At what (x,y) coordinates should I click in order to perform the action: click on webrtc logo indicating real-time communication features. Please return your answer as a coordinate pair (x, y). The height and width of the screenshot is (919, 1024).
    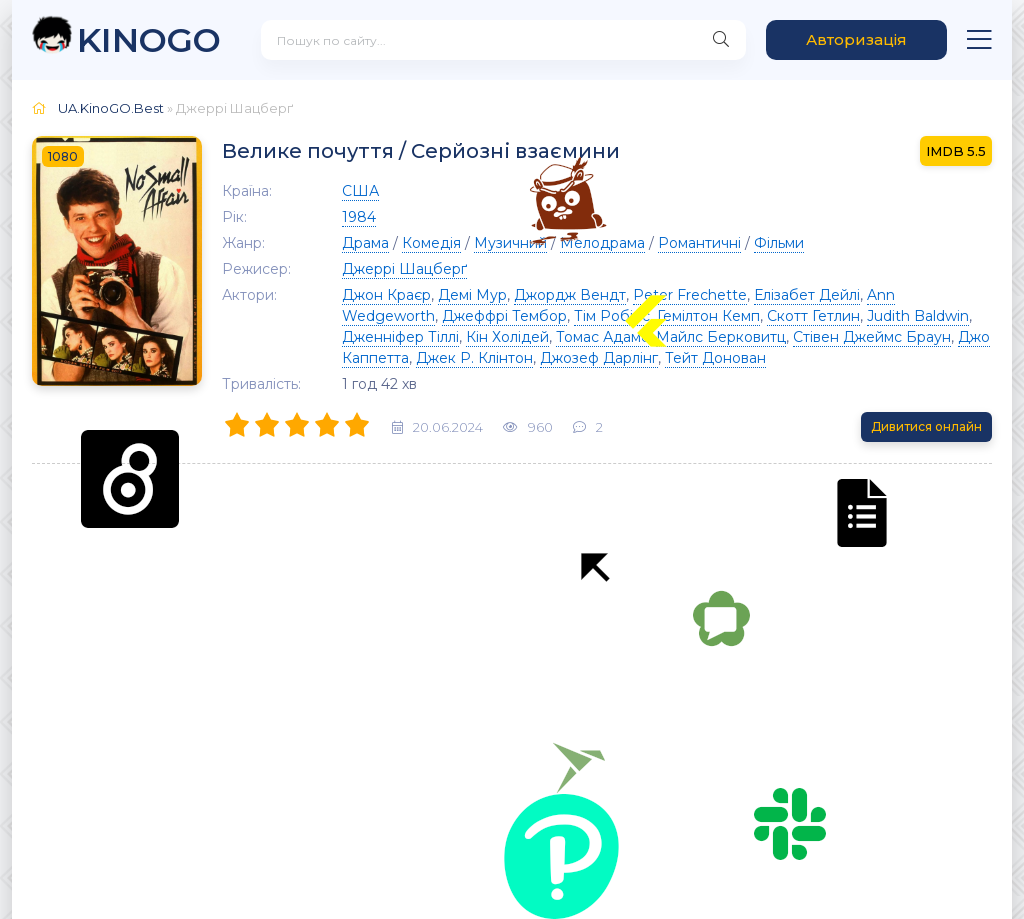
    Looking at the image, I should click on (721, 618).